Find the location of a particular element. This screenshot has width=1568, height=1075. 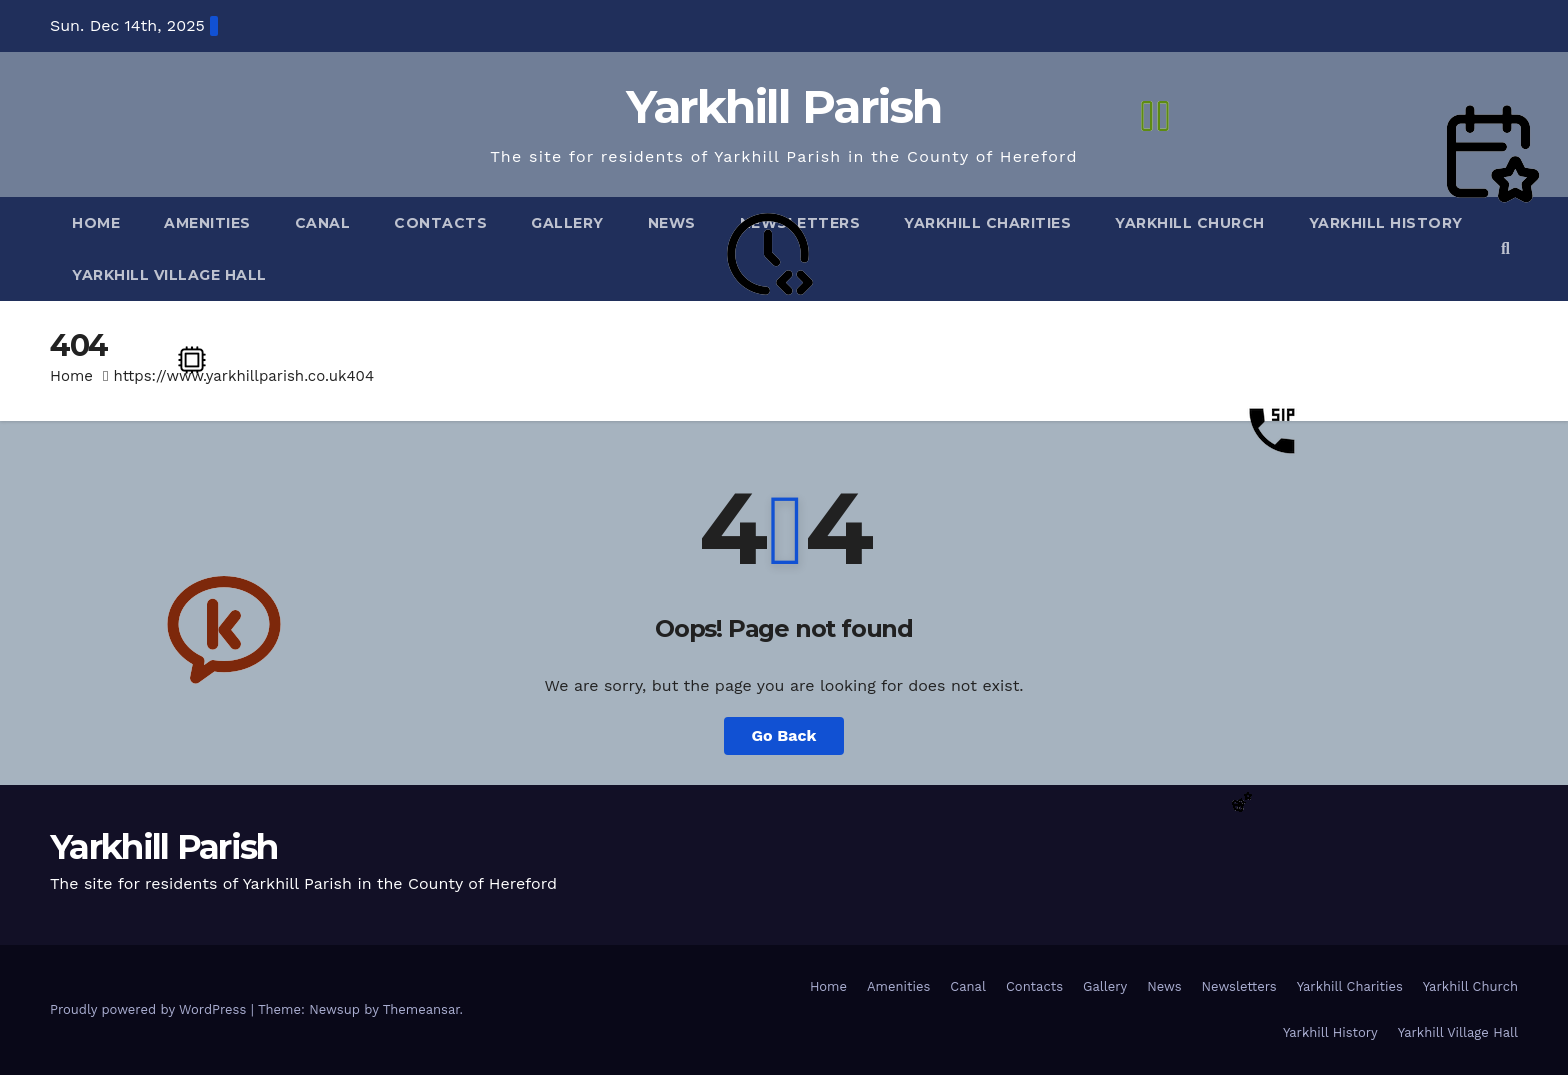

make a SIP (internet-based) phone call is located at coordinates (1272, 431).